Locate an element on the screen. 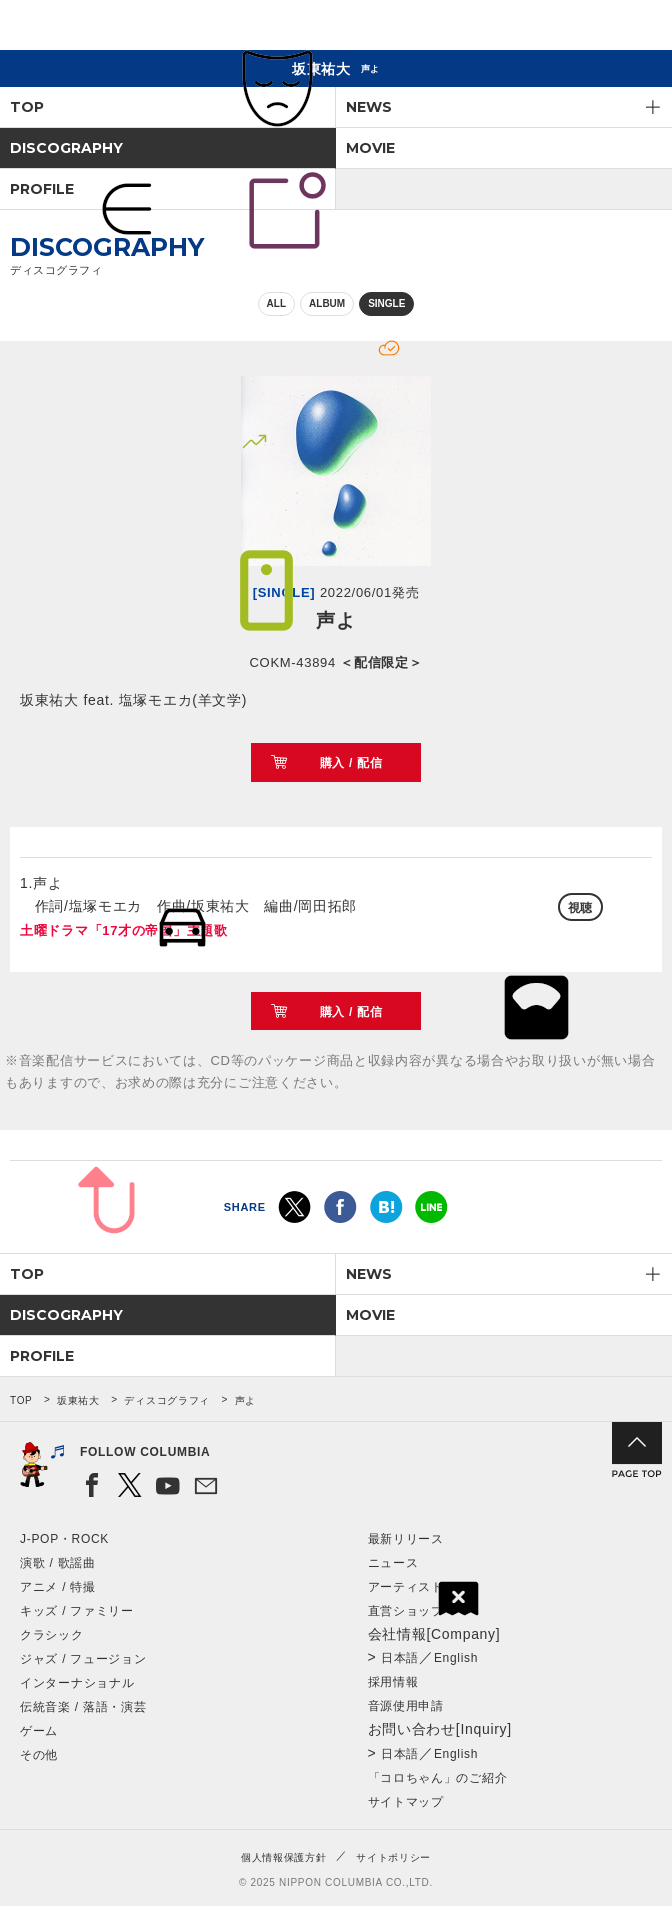 The height and width of the screenshot is (1906, 672). undo or go back to previous state is located at coordinates (109, 1200).